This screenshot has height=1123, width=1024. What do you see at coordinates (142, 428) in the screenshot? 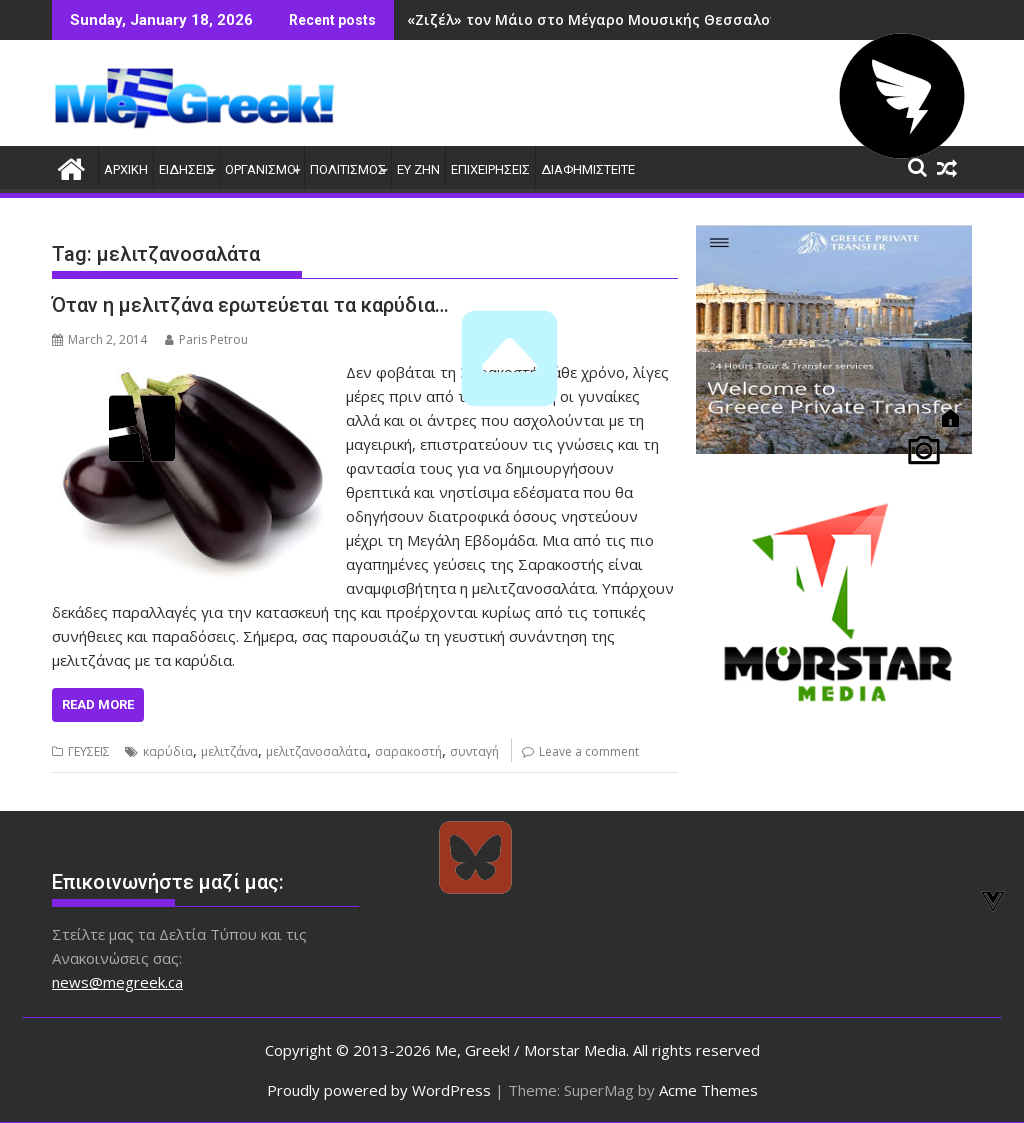
I see `create a photo collage` at bounding box center [142, 428].